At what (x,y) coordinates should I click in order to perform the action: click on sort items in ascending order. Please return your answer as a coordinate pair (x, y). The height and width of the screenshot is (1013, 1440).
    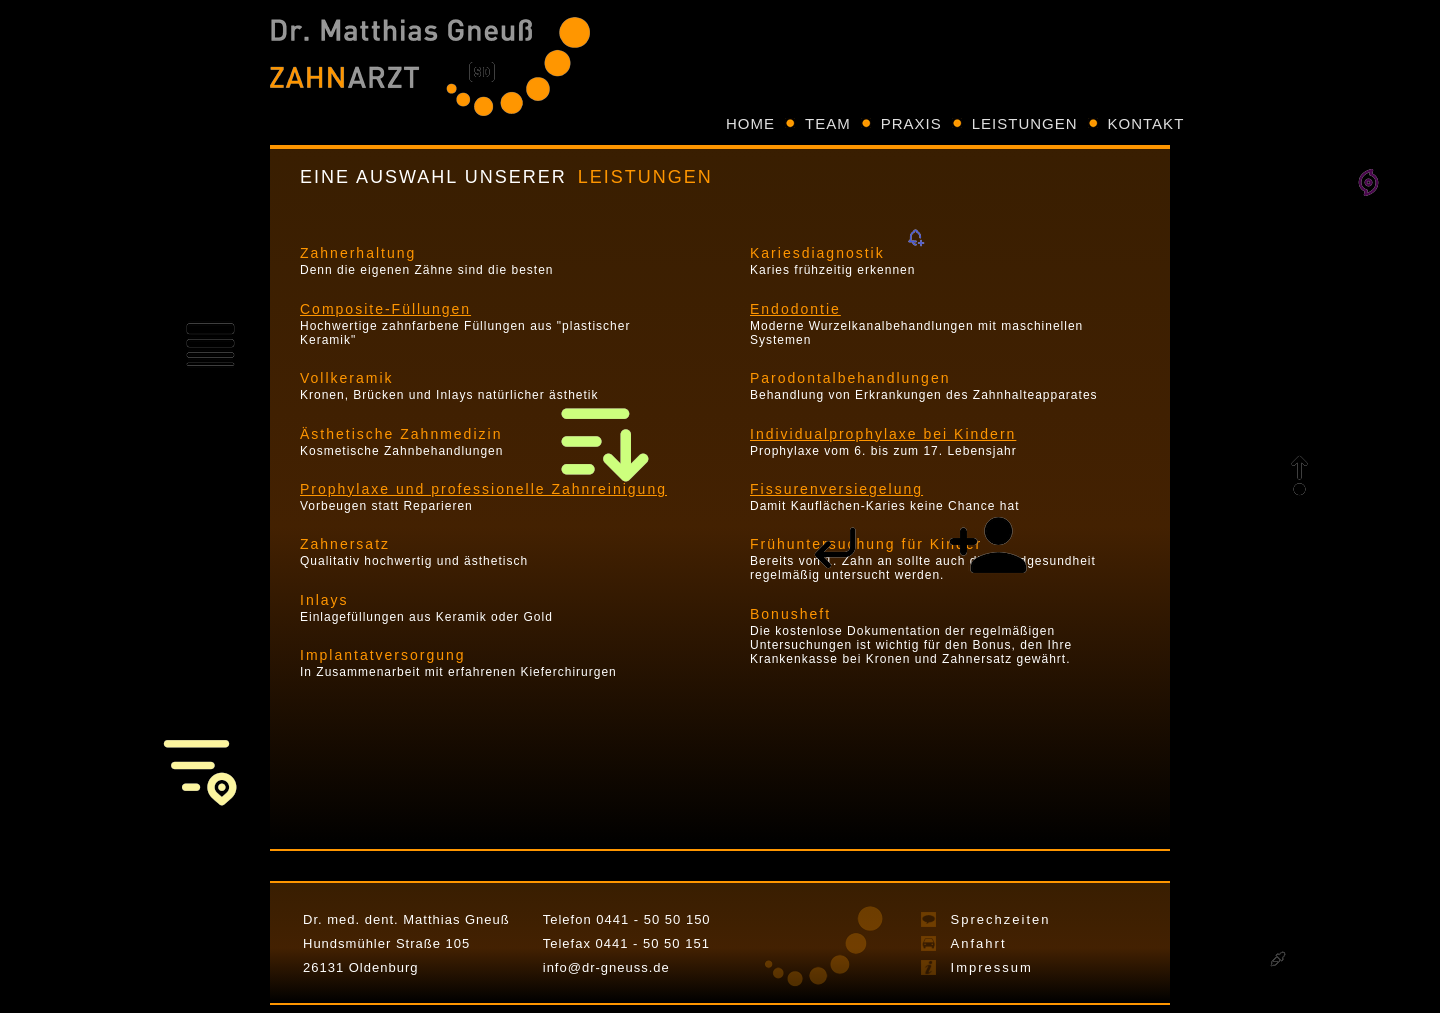
    Looking at the image, I should click on (601, 441).